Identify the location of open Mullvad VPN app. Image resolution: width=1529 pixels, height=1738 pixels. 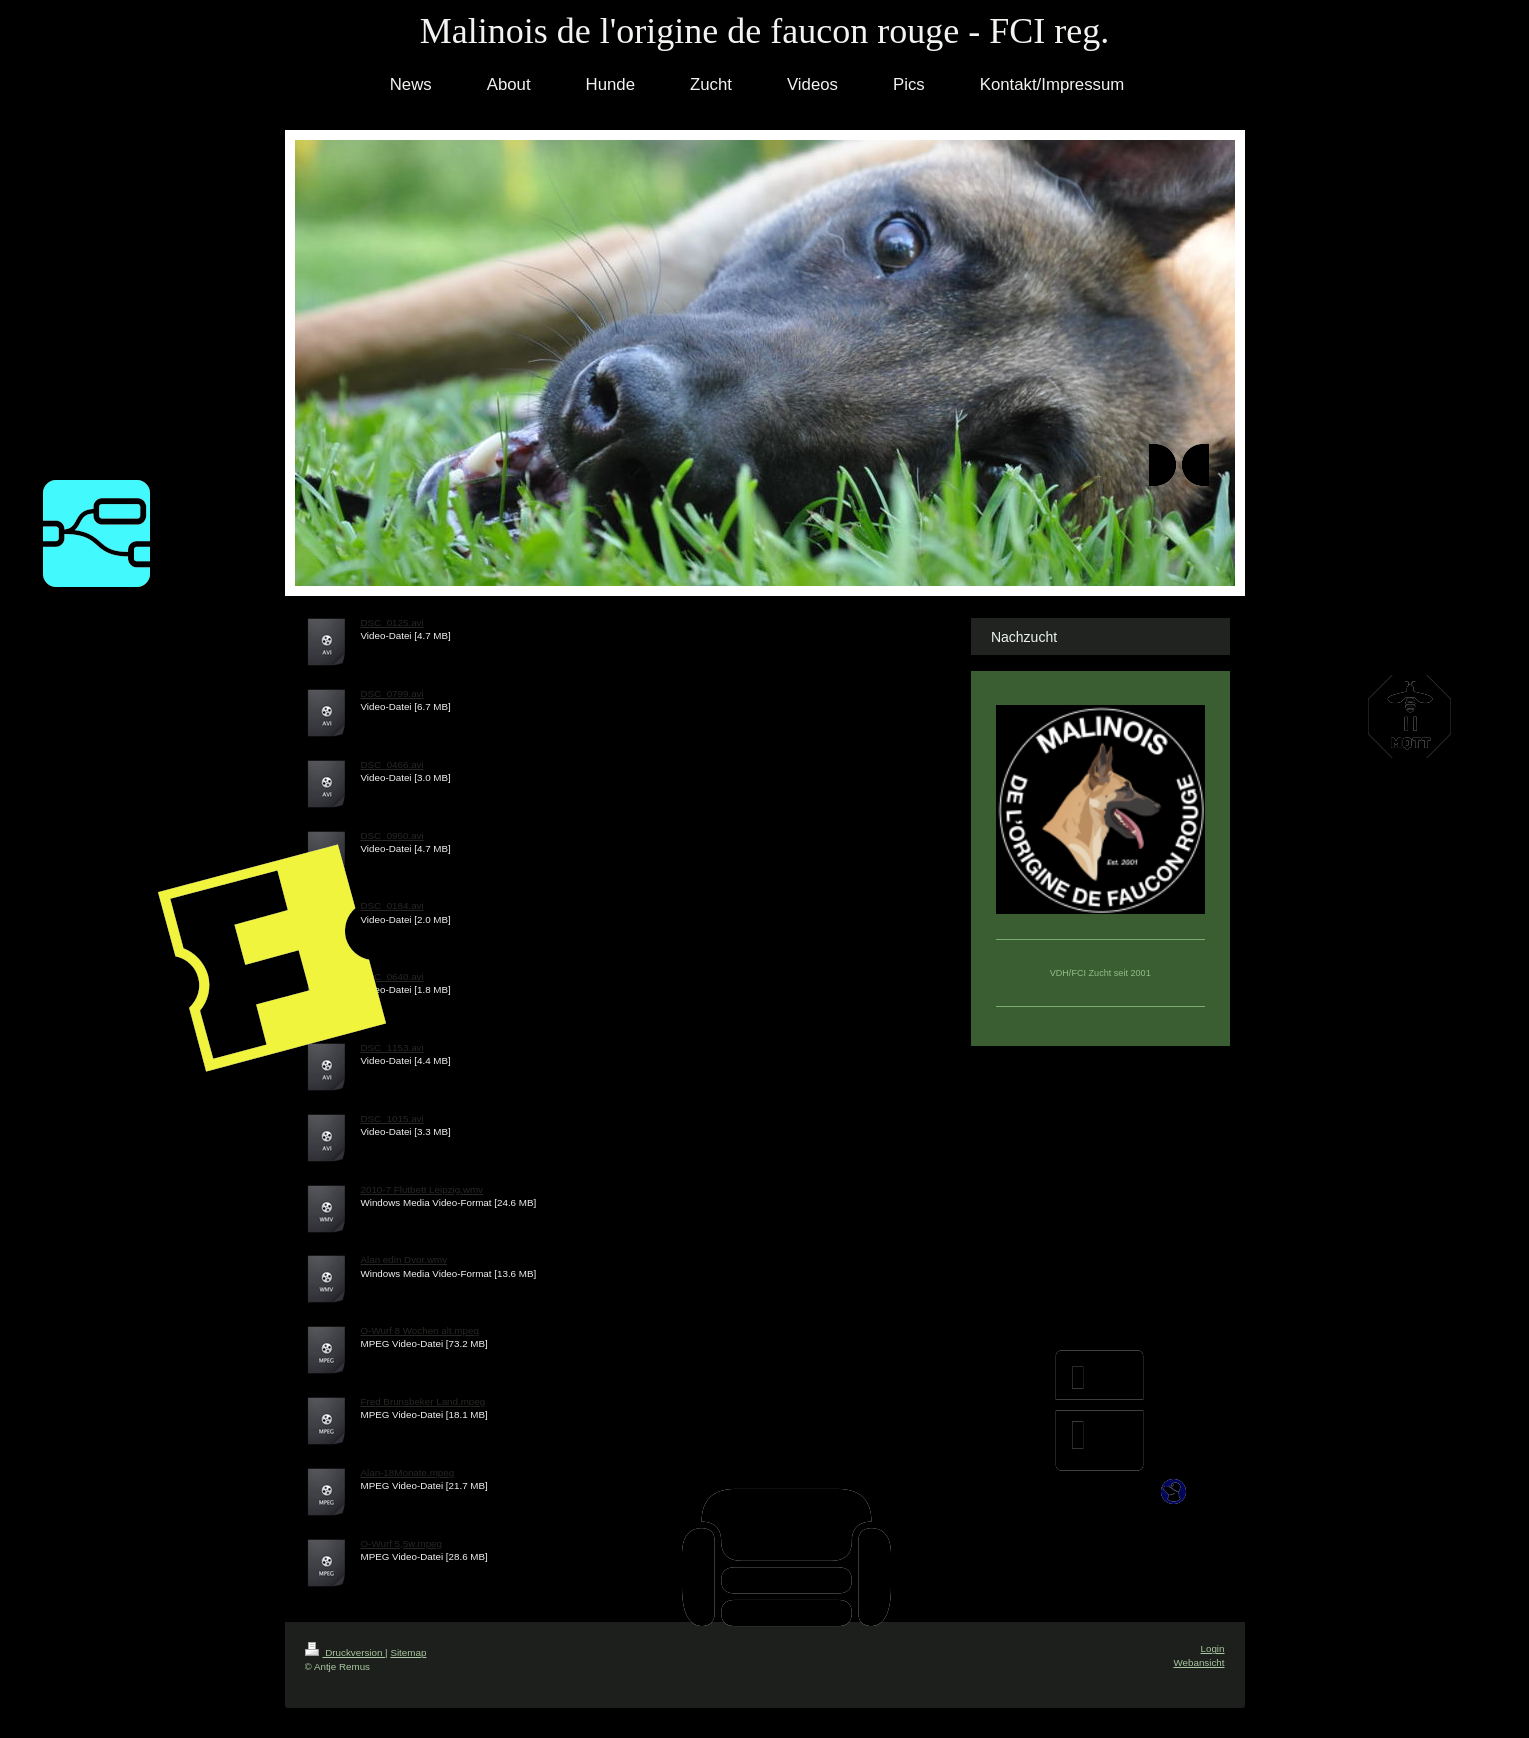
(1173, 1491).